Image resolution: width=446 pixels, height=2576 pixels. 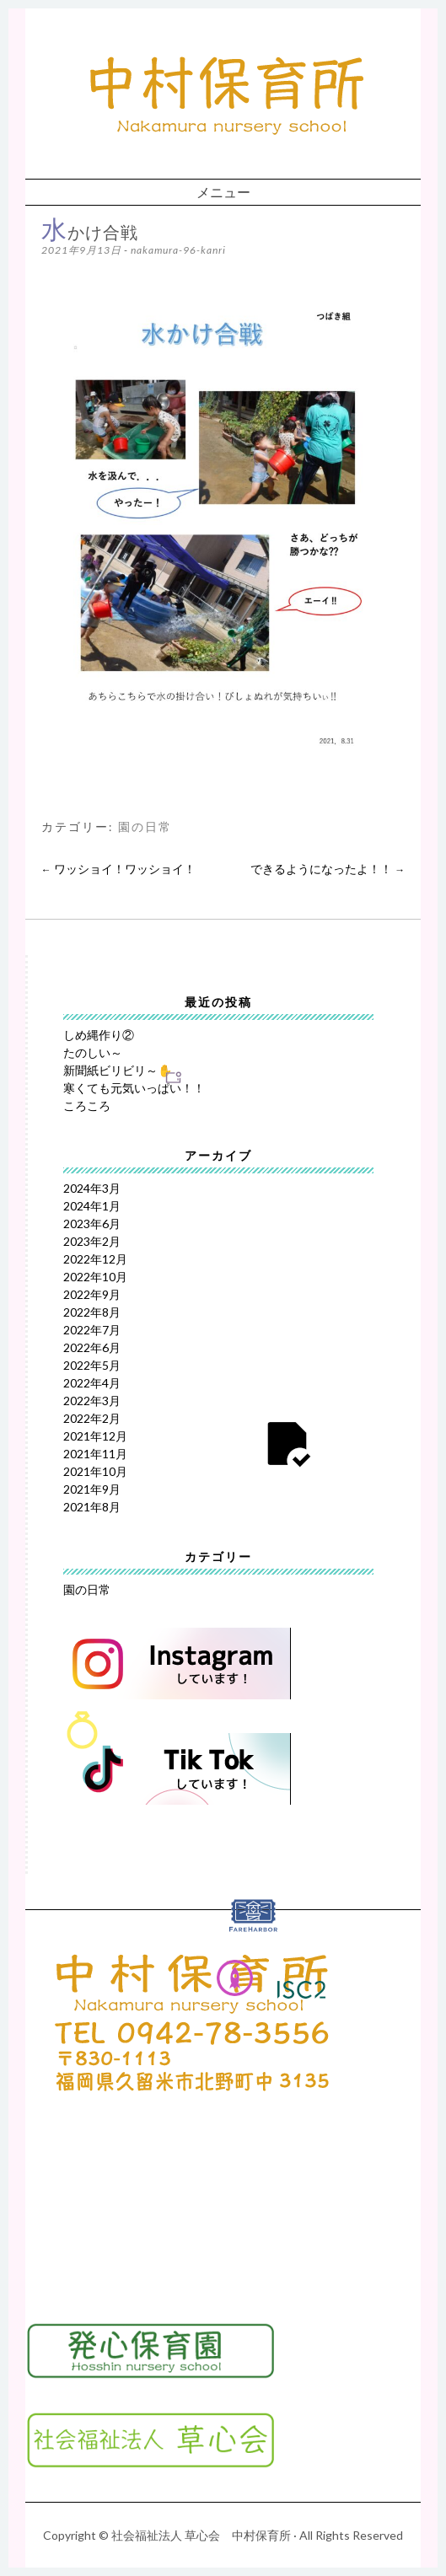 I want to click on access FareHarbor booking services, so click(x=253, y=1915).